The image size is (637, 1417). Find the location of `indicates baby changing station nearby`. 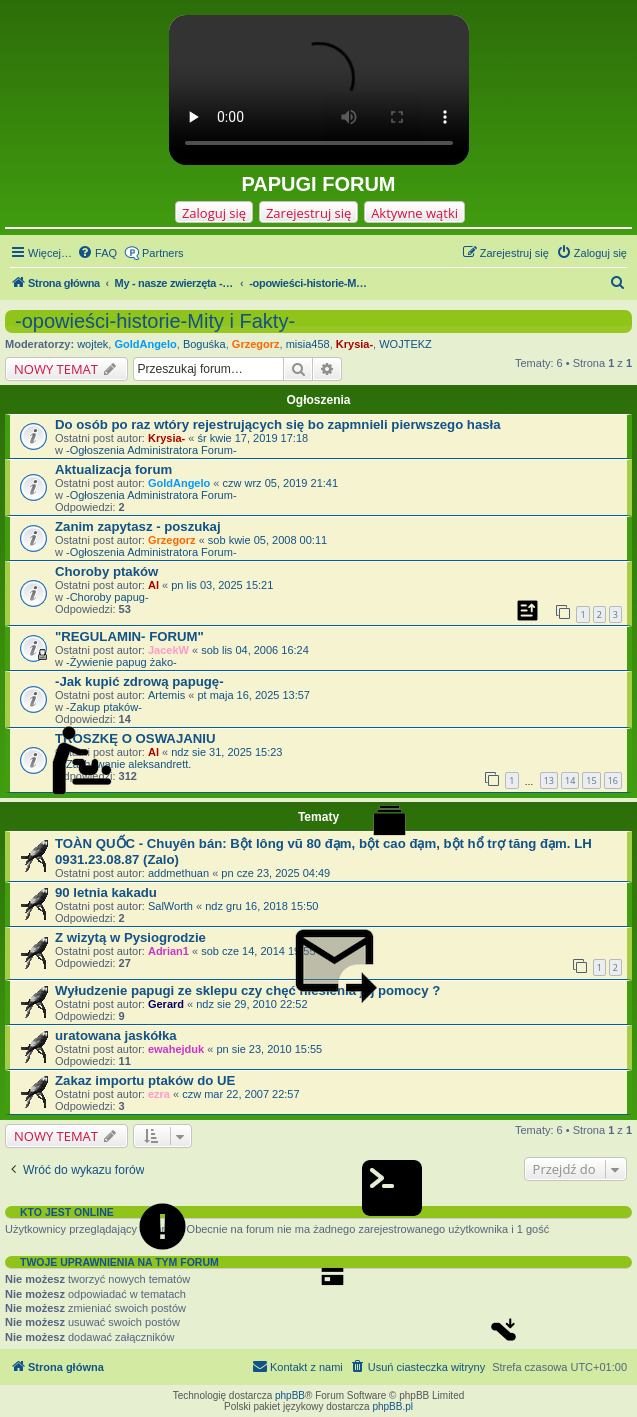

indicates baby changing station nearby is located at coordinates (82, 762).